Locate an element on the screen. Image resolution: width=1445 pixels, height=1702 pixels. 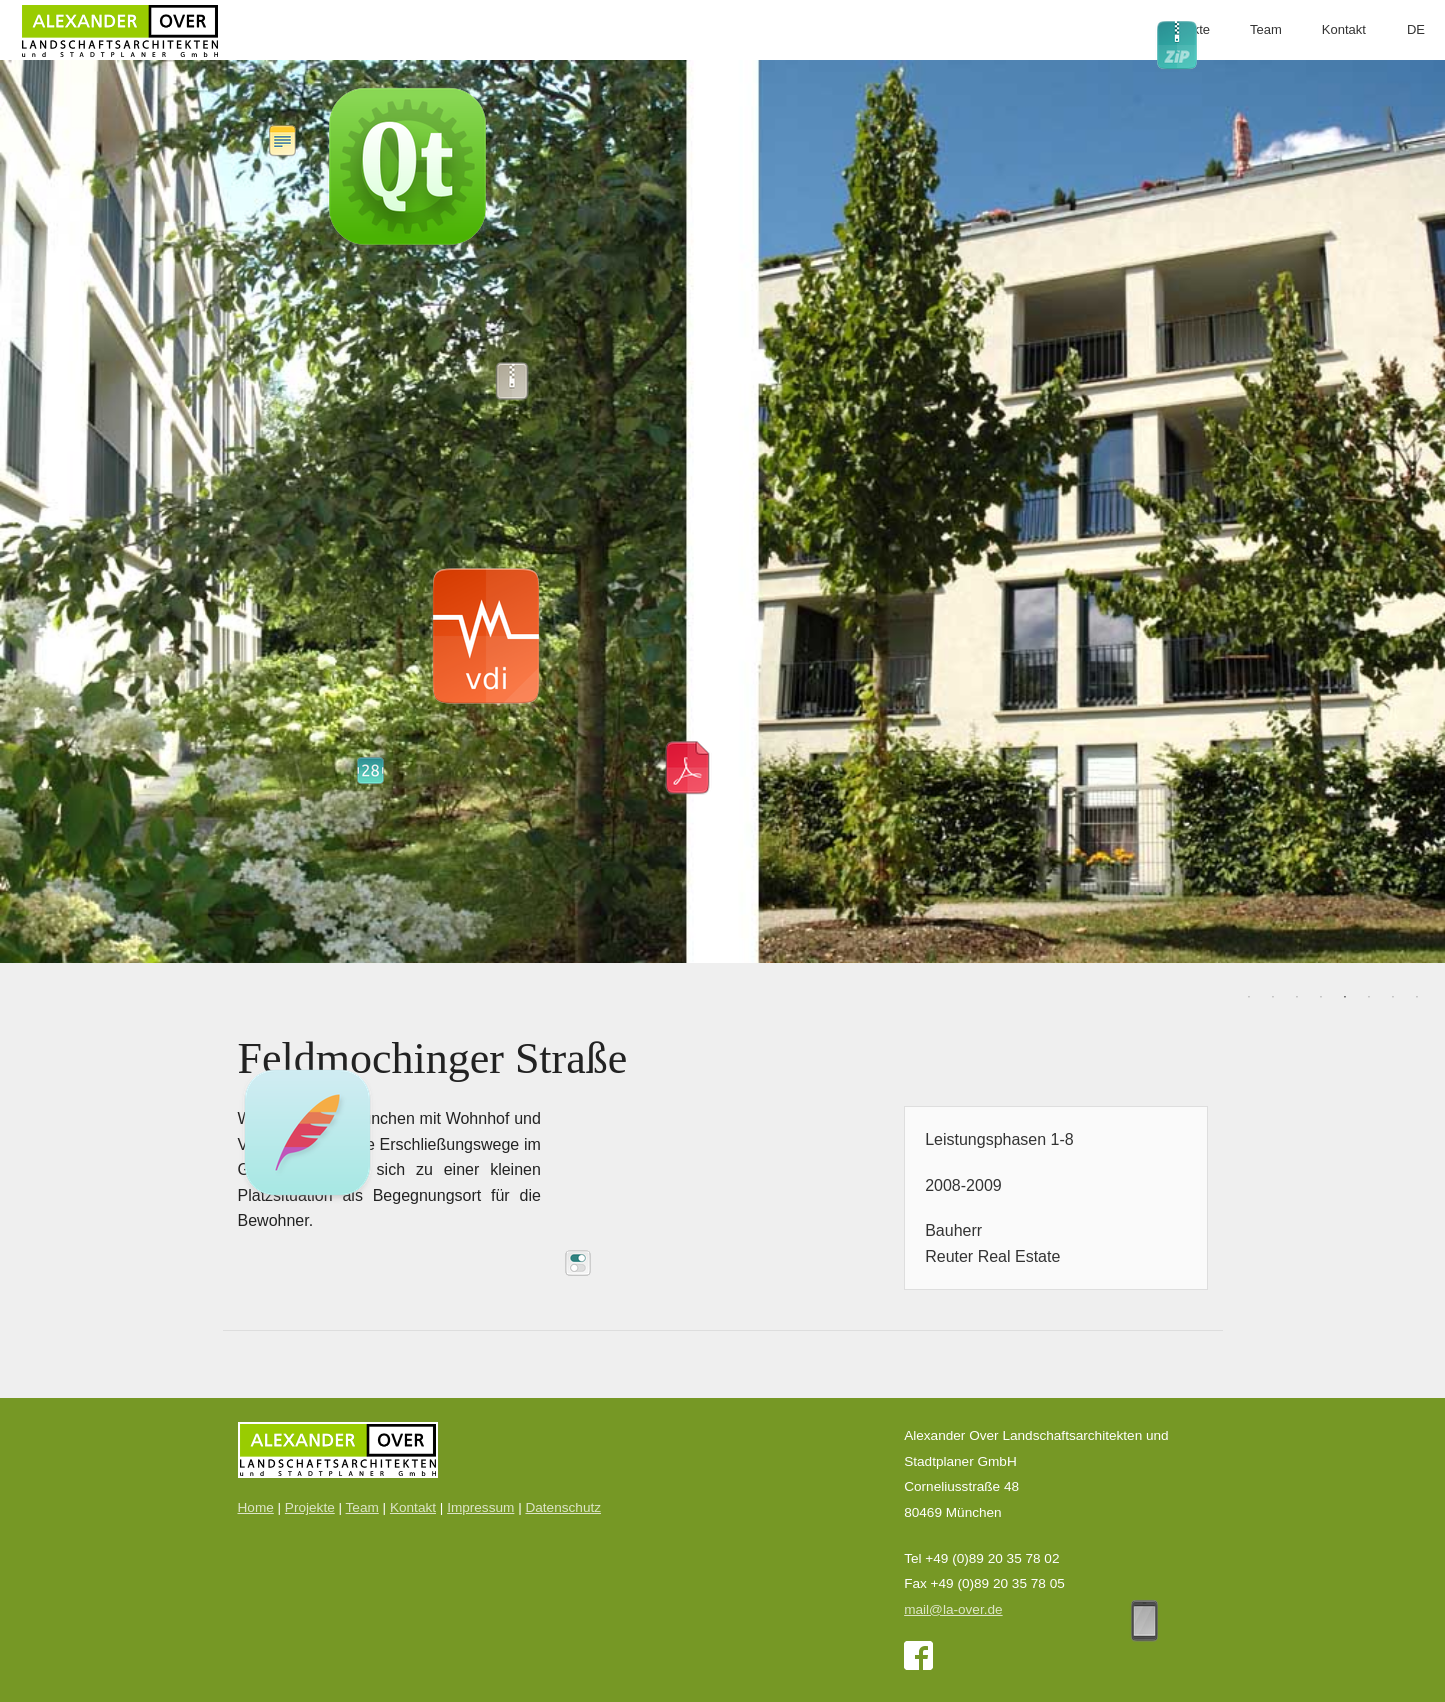
compressed zip file is located at coordinates (1177, 45).